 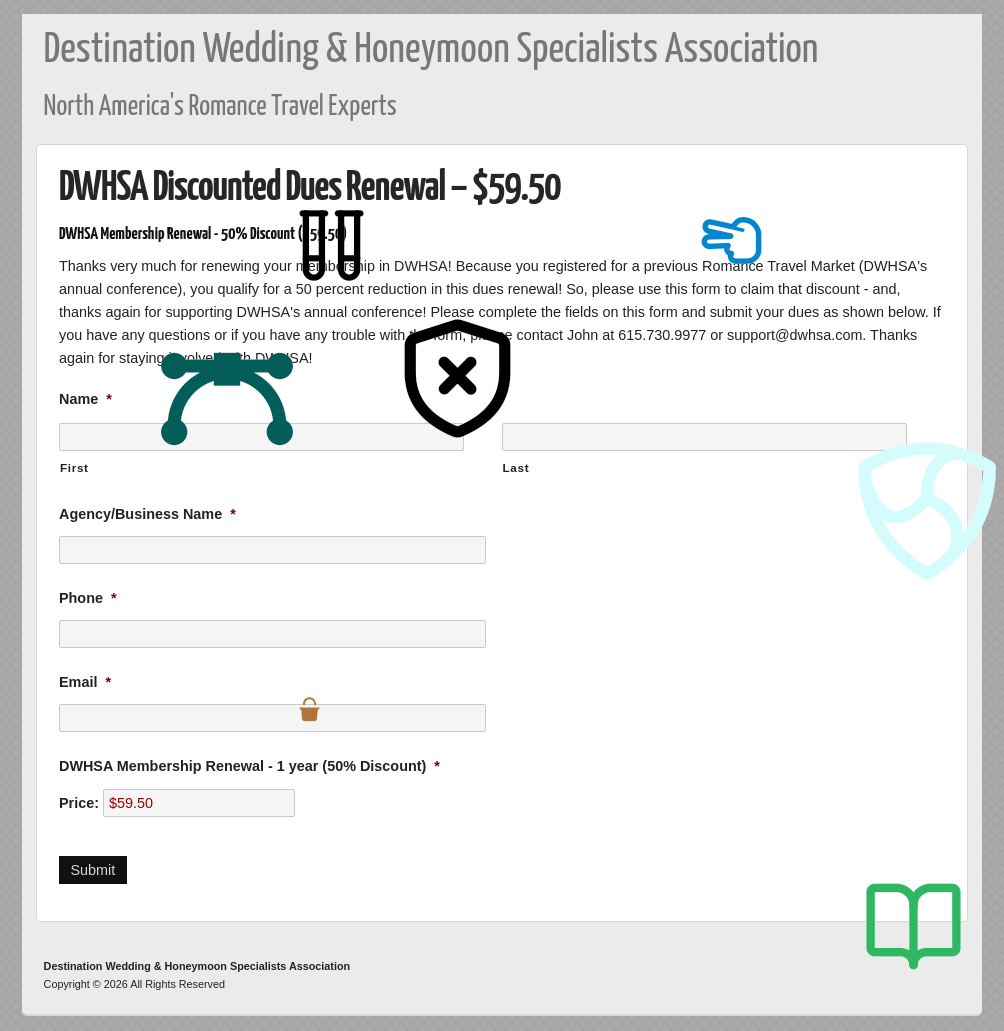 What do you see at coordinates (227, 399) in the screenshot?
I see `access vector editing tools` at bounding box center [227, 399].